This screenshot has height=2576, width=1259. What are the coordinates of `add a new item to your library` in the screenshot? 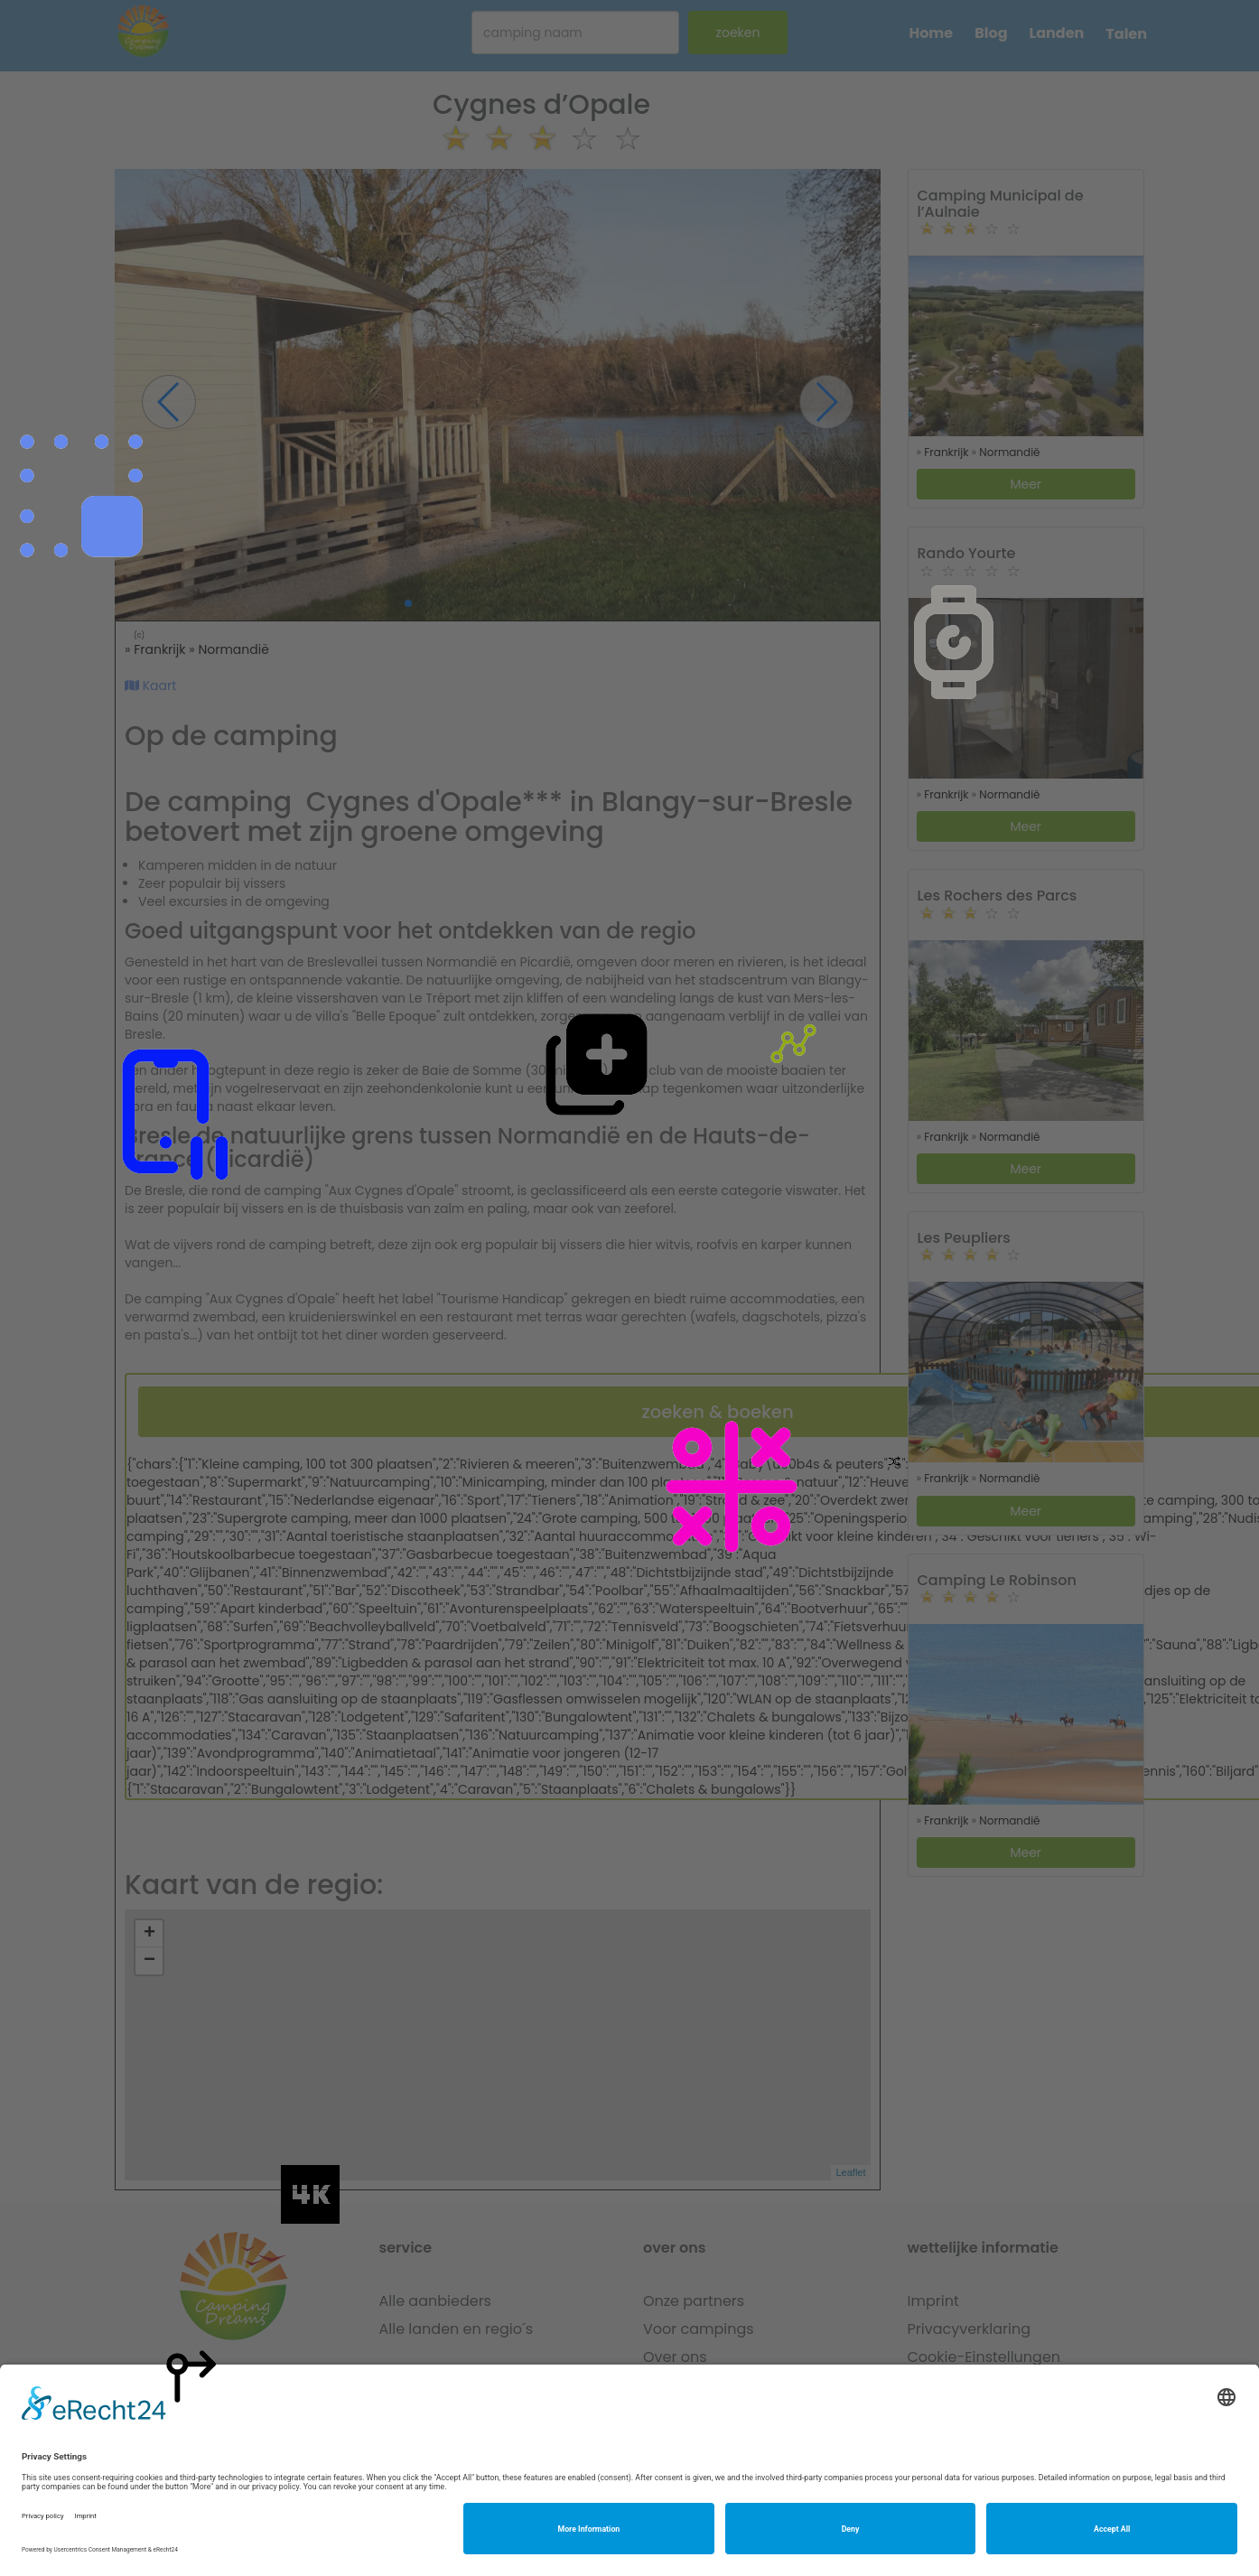 It's located at (596, 1064).